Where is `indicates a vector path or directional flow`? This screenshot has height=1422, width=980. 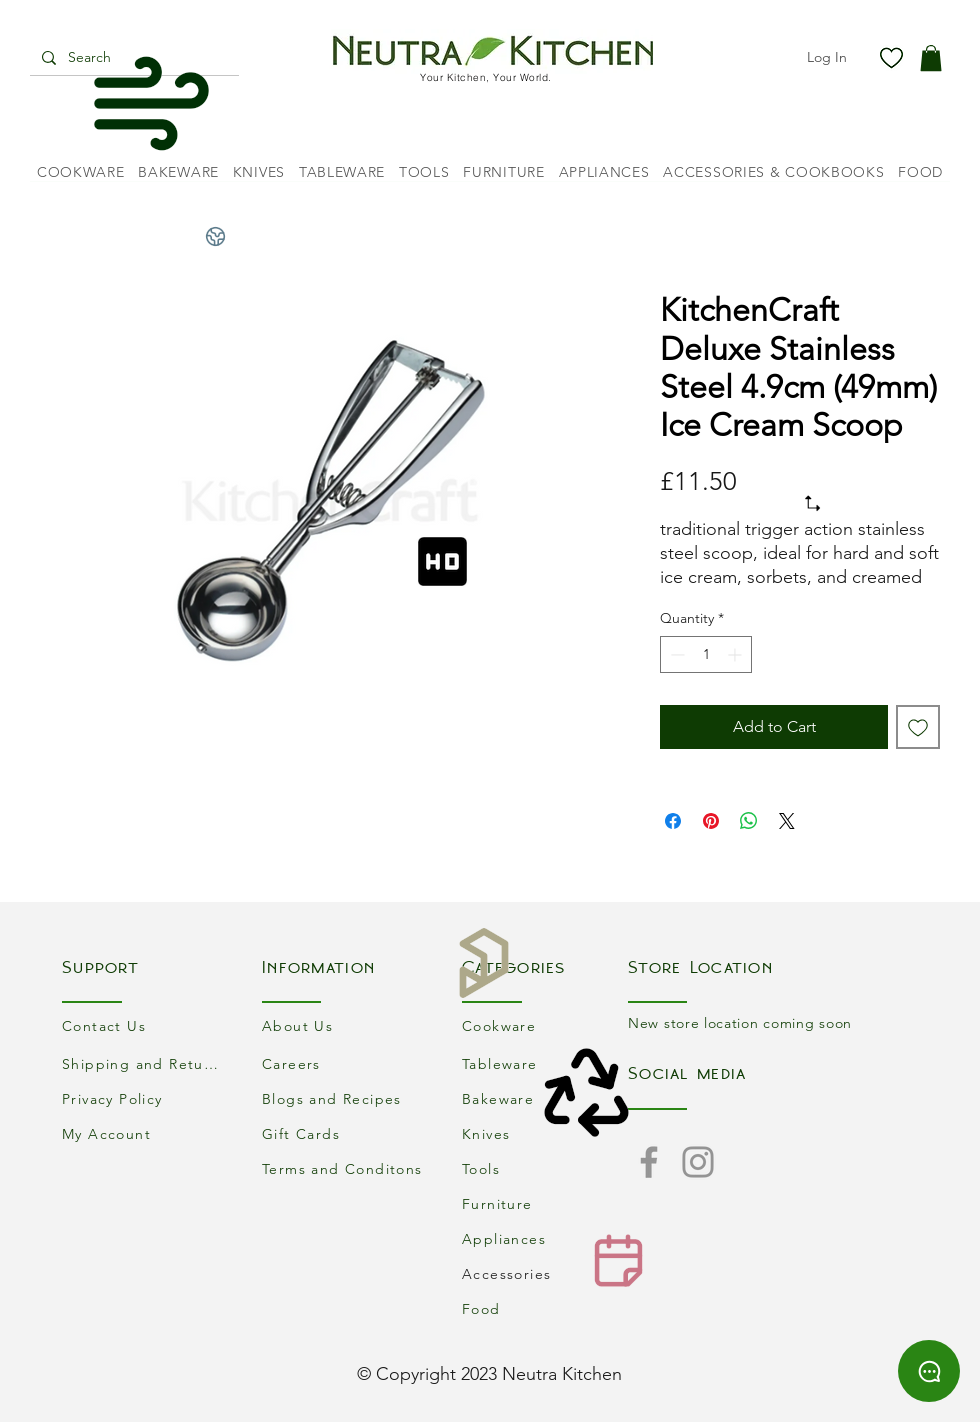 indicates a vector path or directional flow is located at coordinates (812, 503).